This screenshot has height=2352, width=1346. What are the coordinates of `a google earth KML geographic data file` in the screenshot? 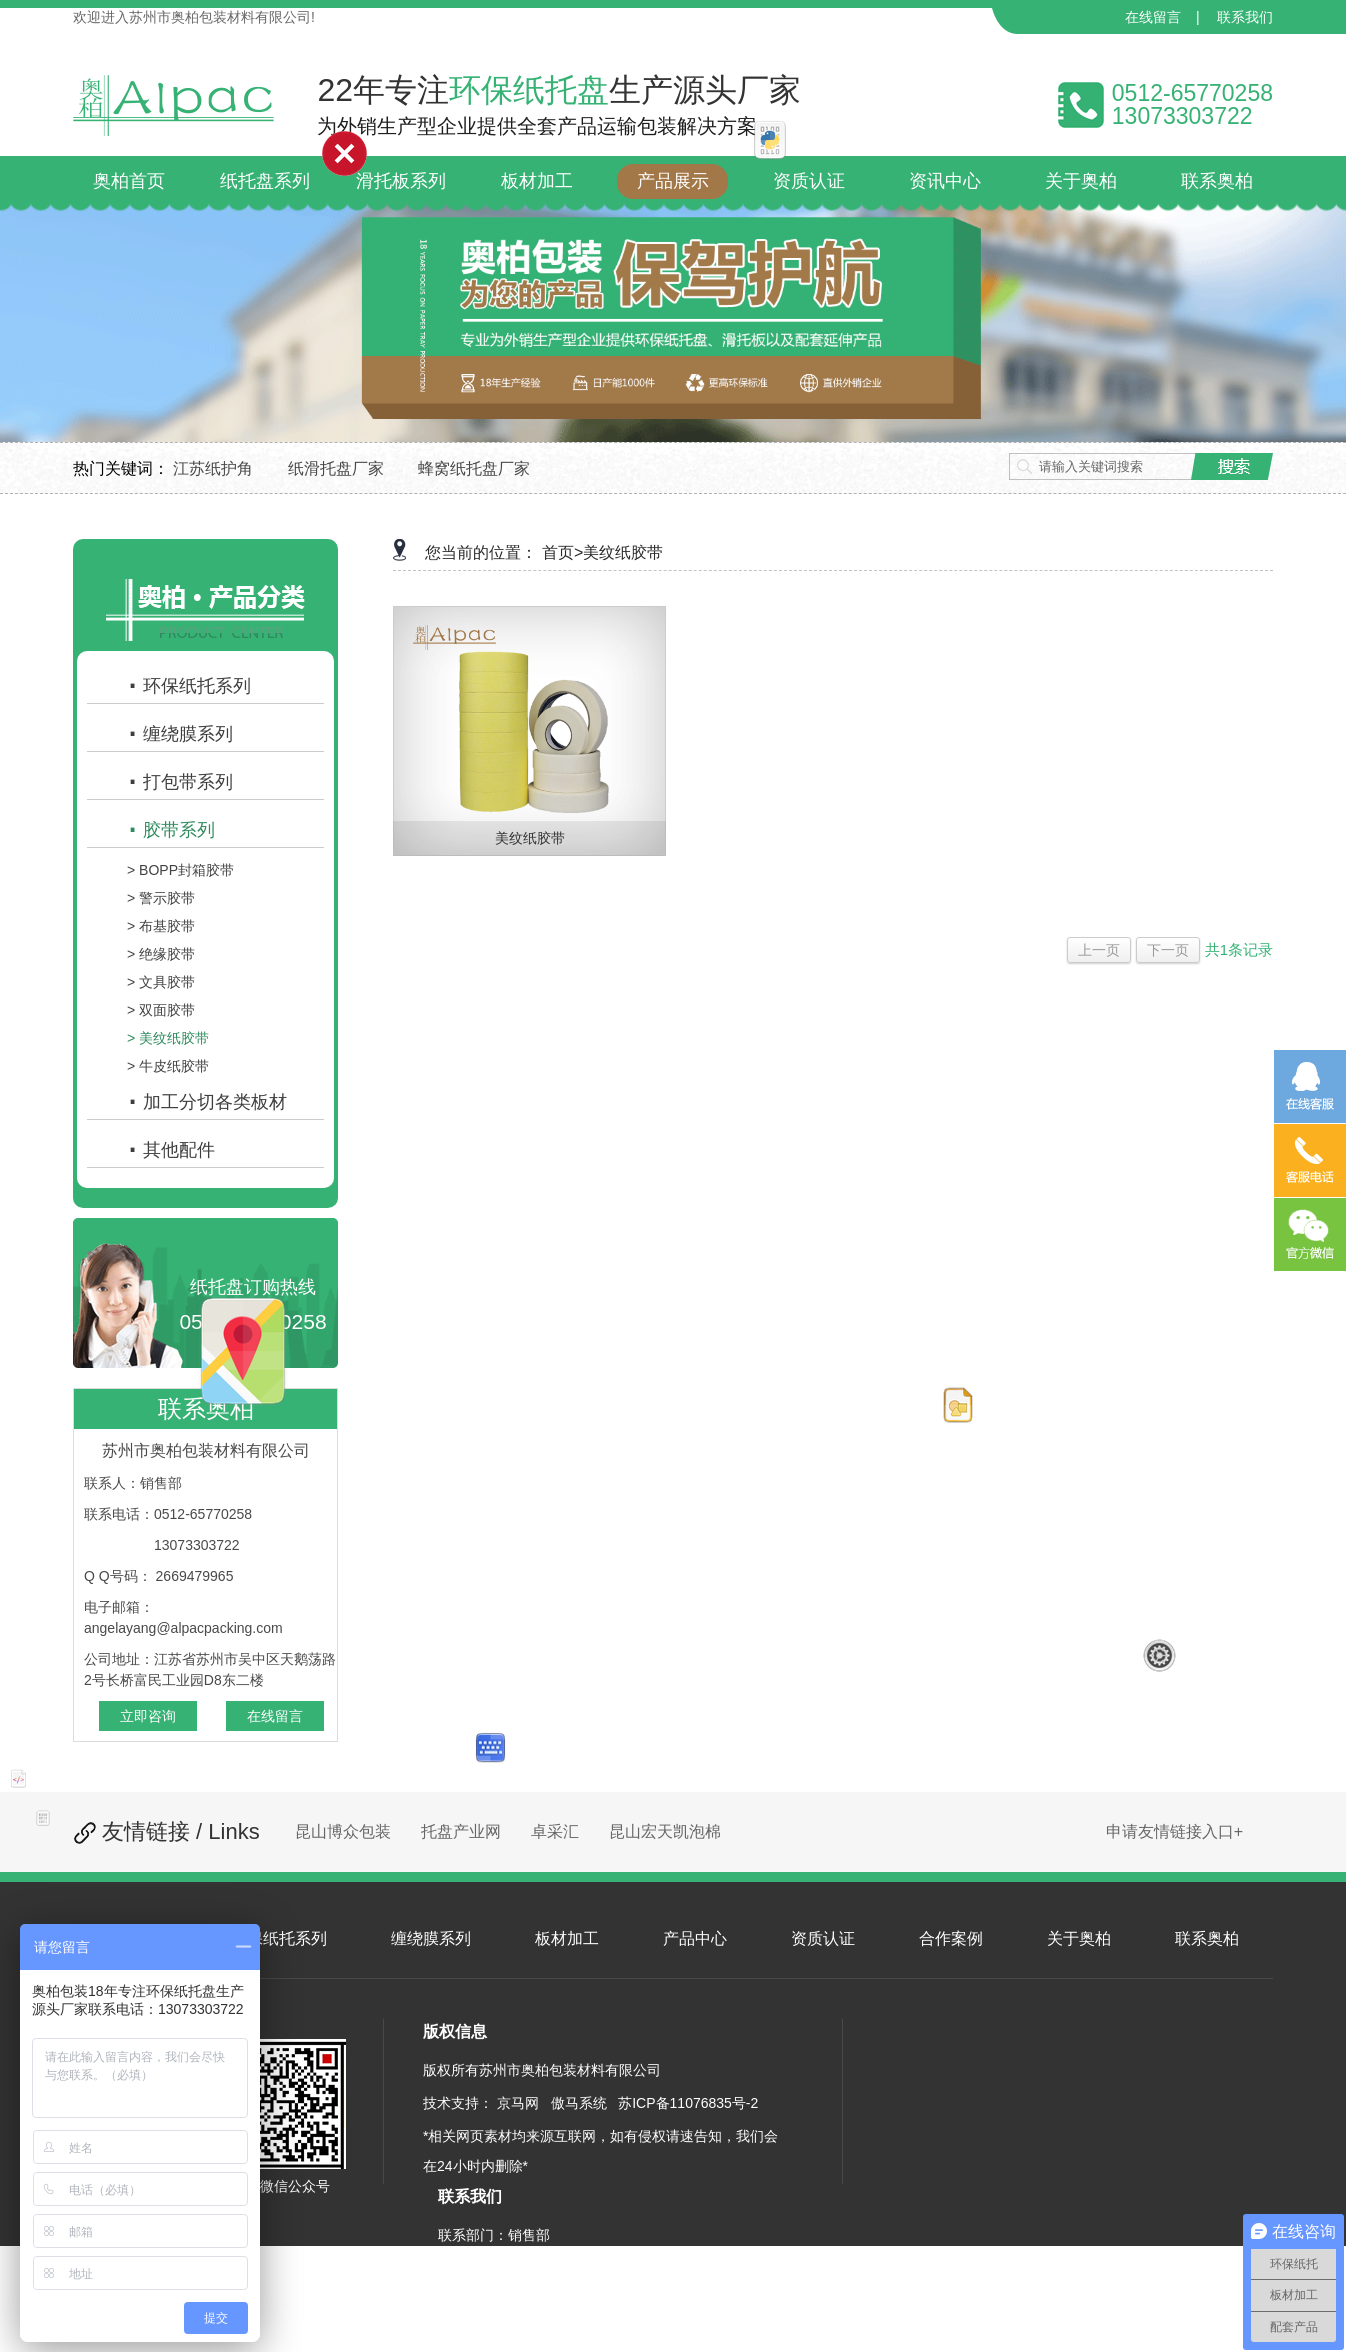 It's located at (243, 1351).